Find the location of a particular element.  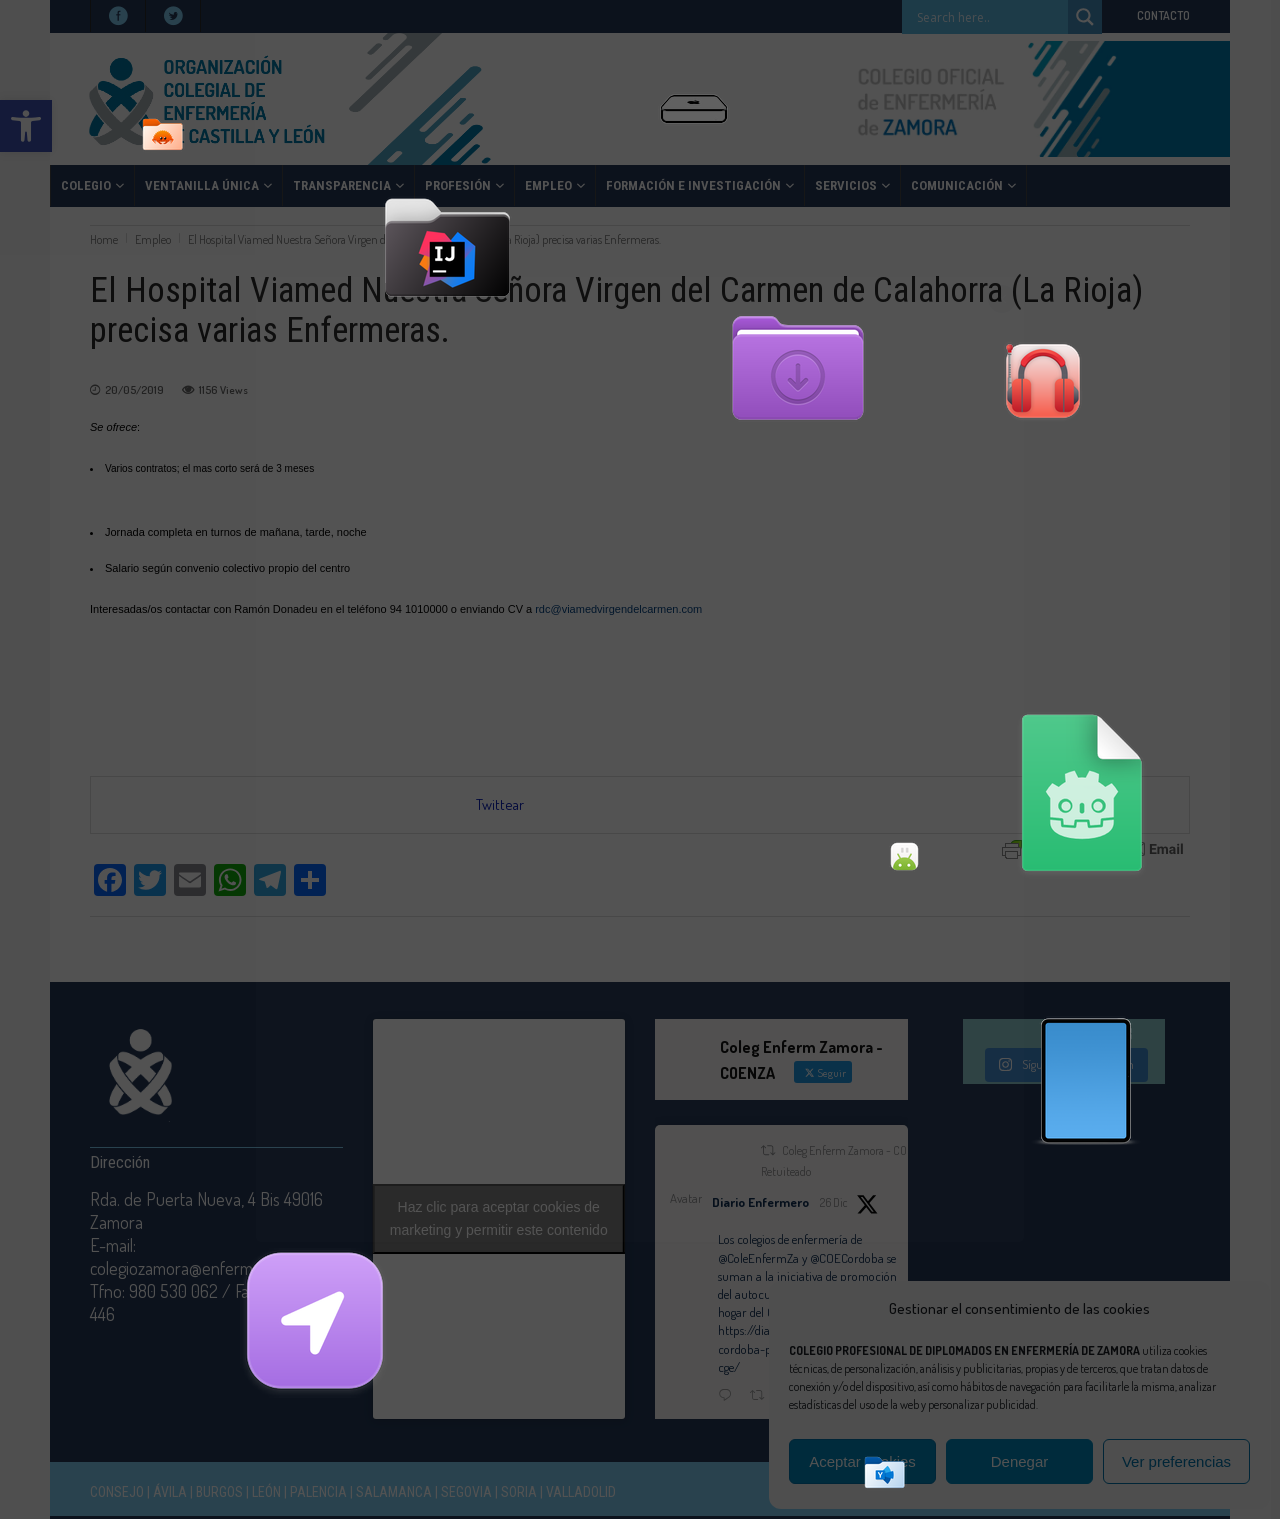

access location privacy settings is located at coordinates (315, 1323).